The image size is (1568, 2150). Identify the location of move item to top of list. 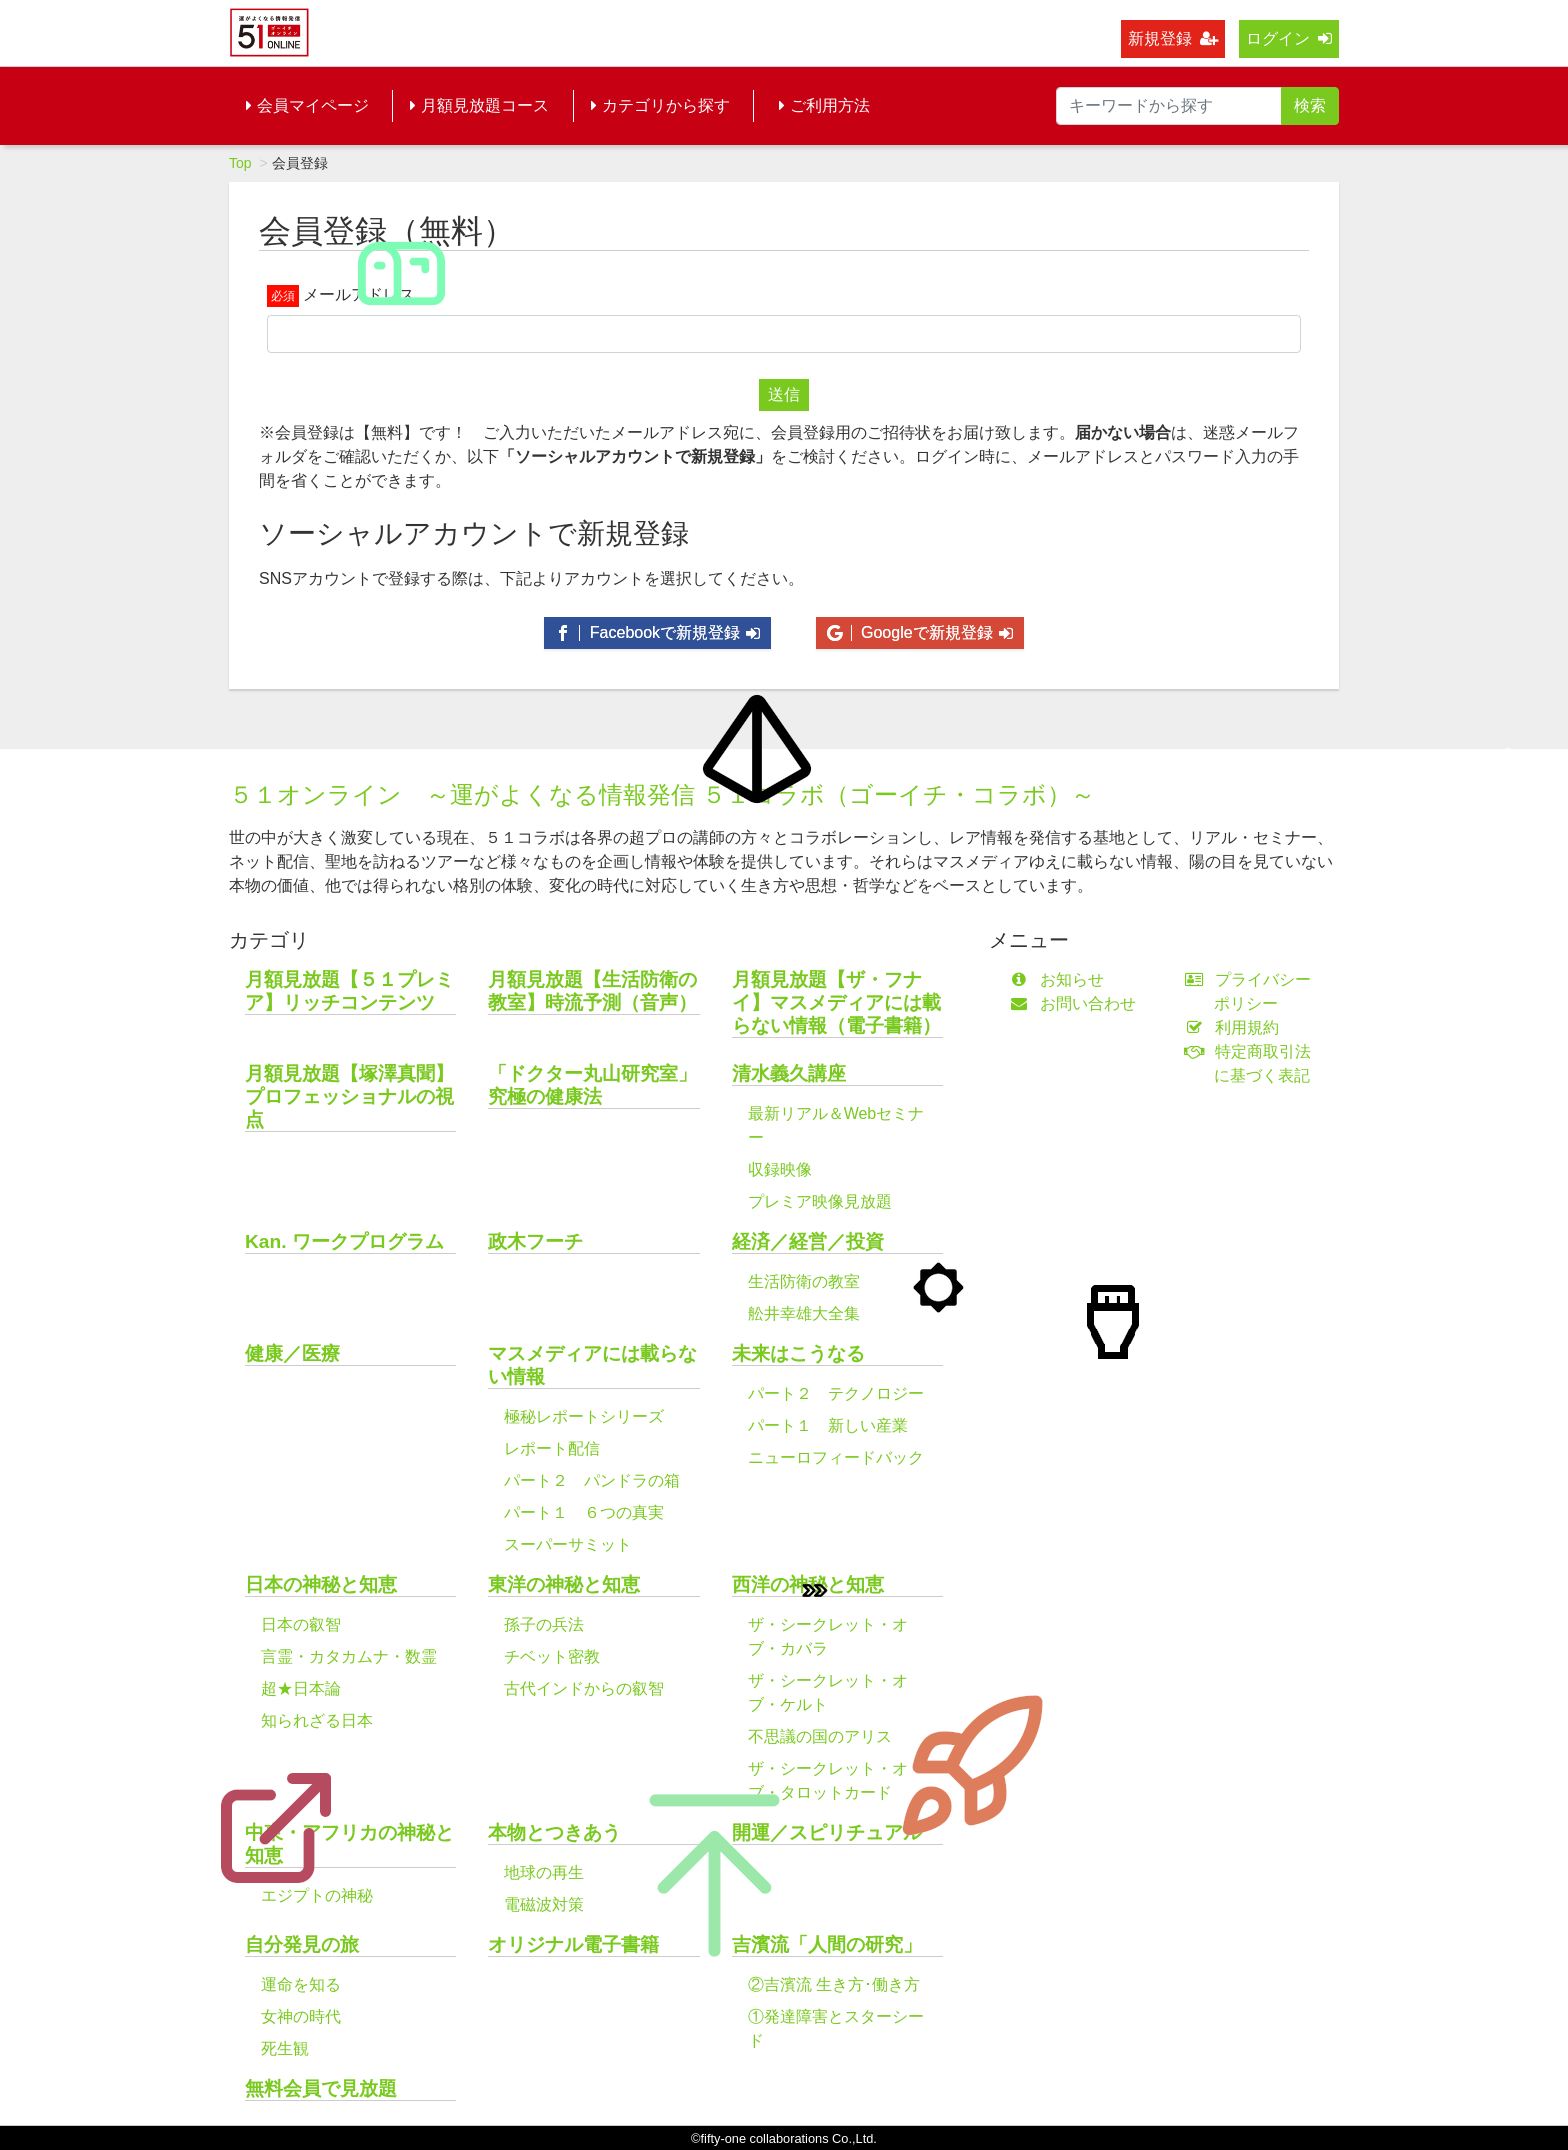
(714, 1875).